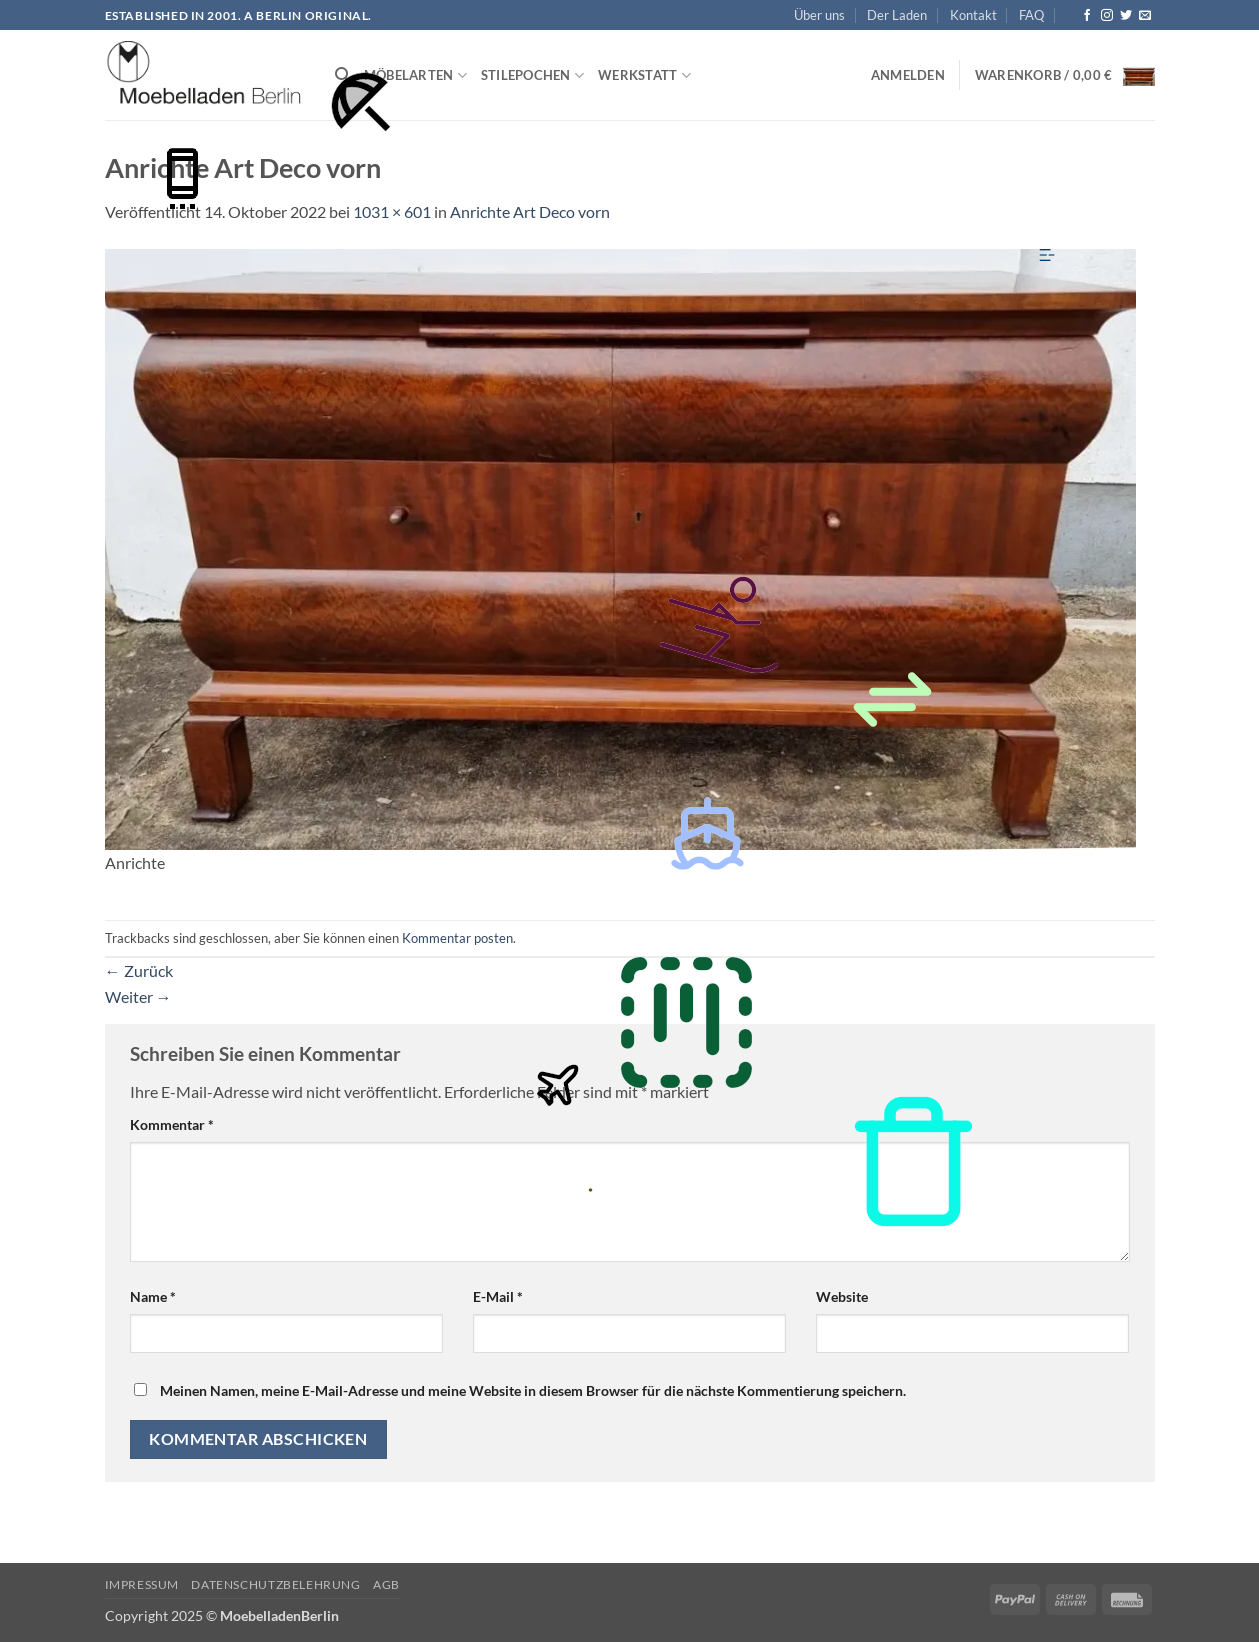 This screenshot has width=1259, height=1642. What do you see at coordinates (892, 699) in the screenshot?
I see `switch or swap between two items` at bounding box center [892, 699].